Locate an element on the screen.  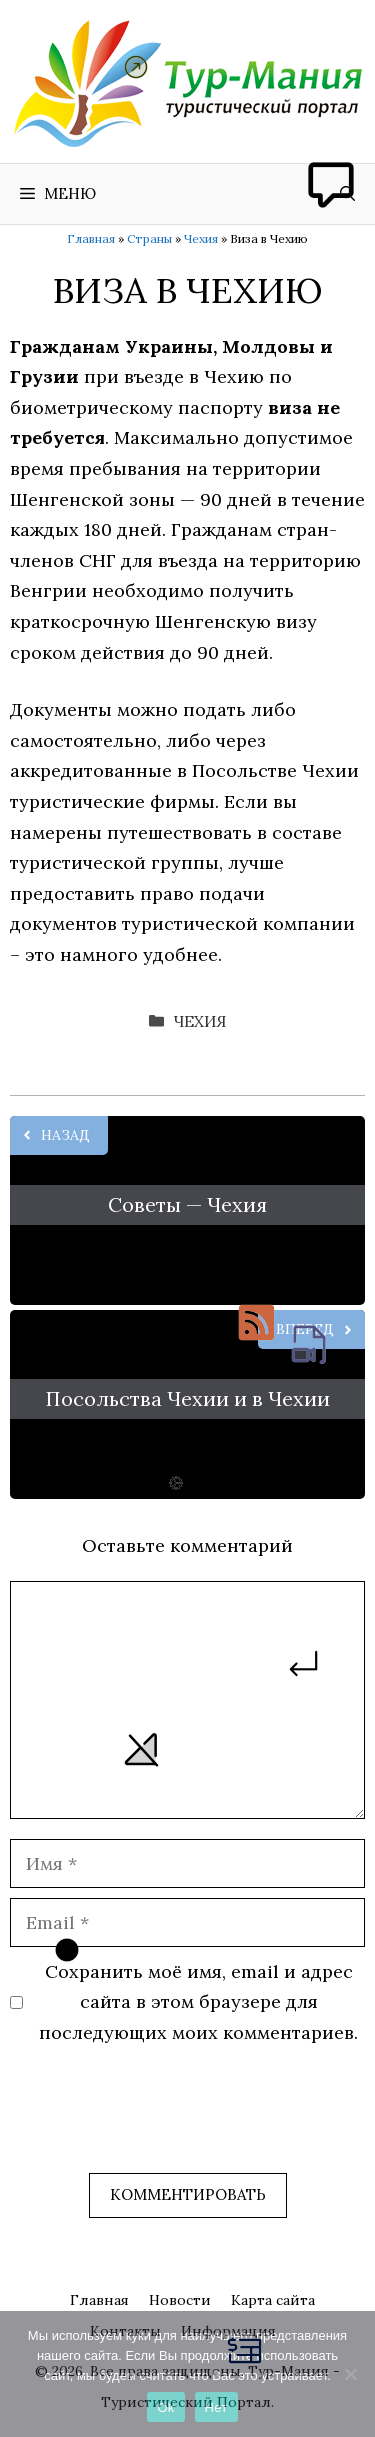
subscribe to RSS feed is located at coordinates (256, 1322).